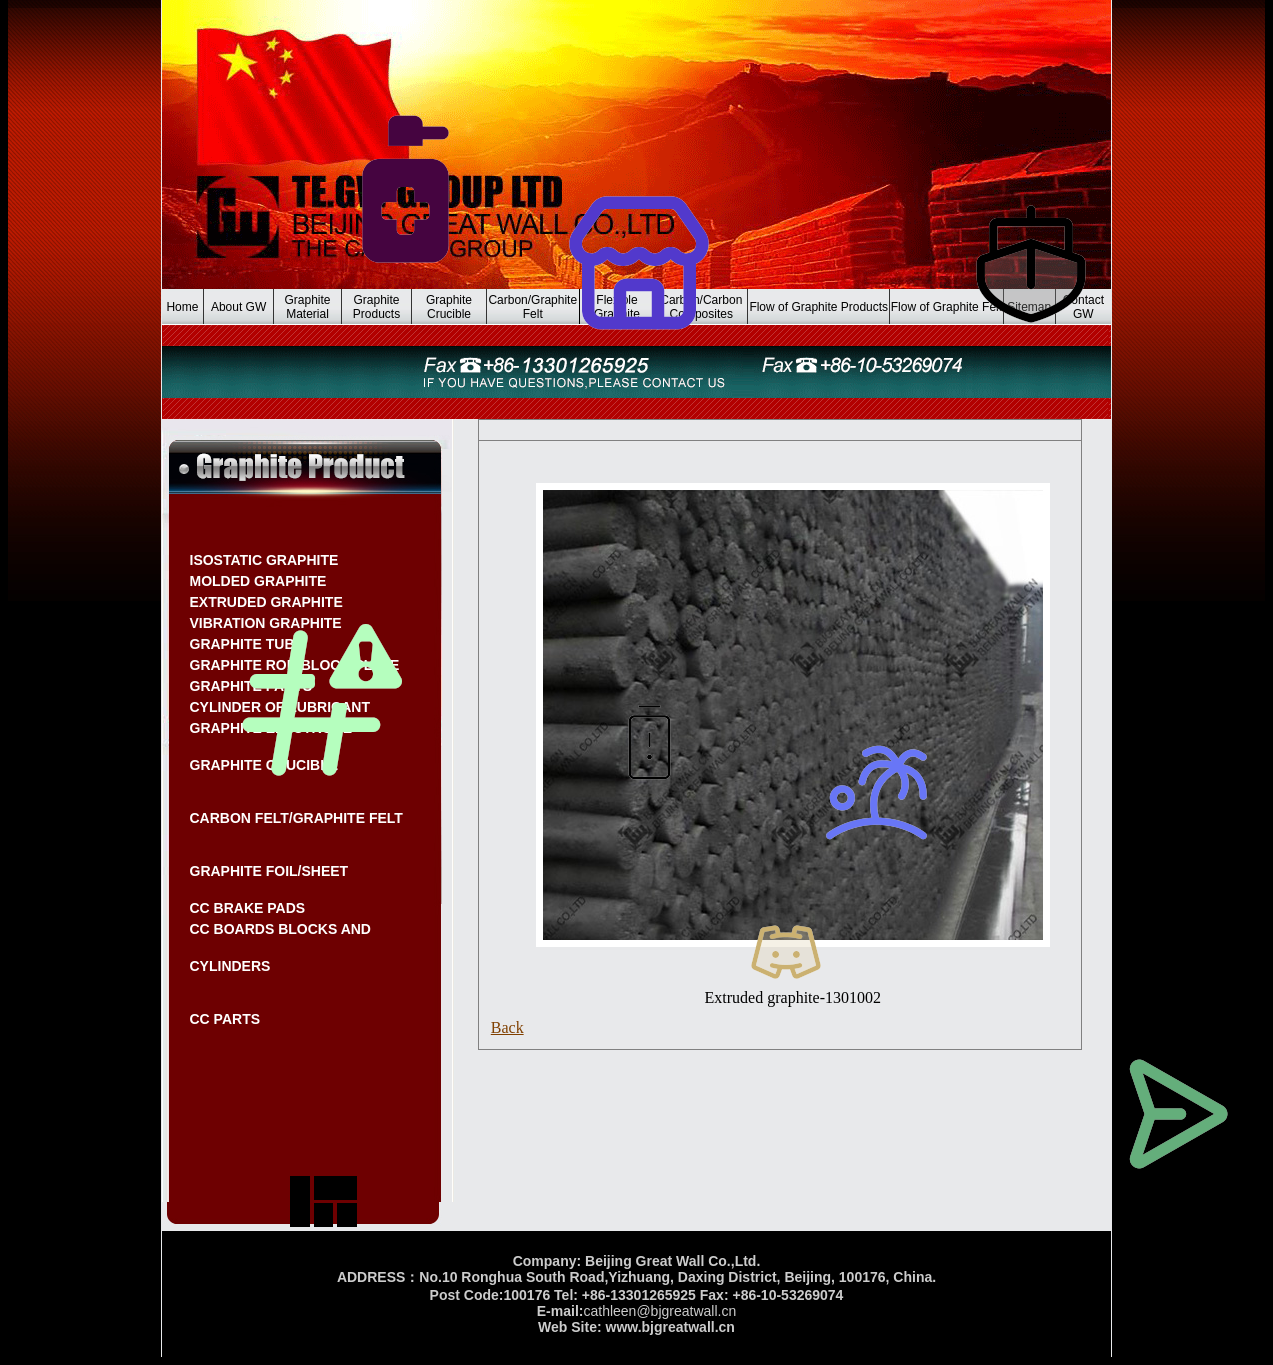  I want to click on browse or open the store, so click(639, 266).